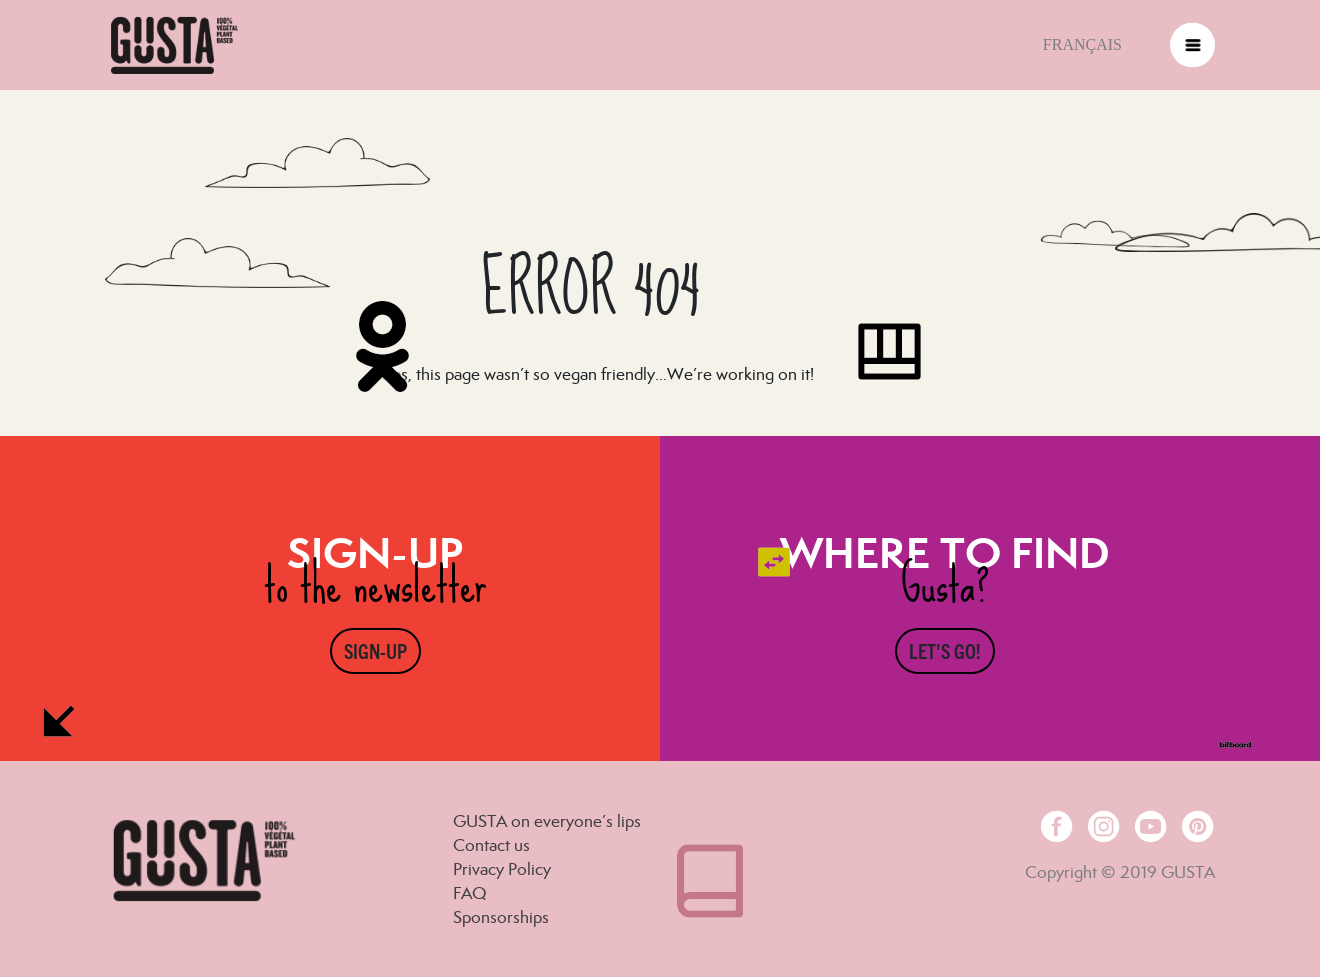 The image size is (1320, 977). Describe the element at coordinates (382, 346) in the screenshot. I see `open odnoklassniki social network` at that location.